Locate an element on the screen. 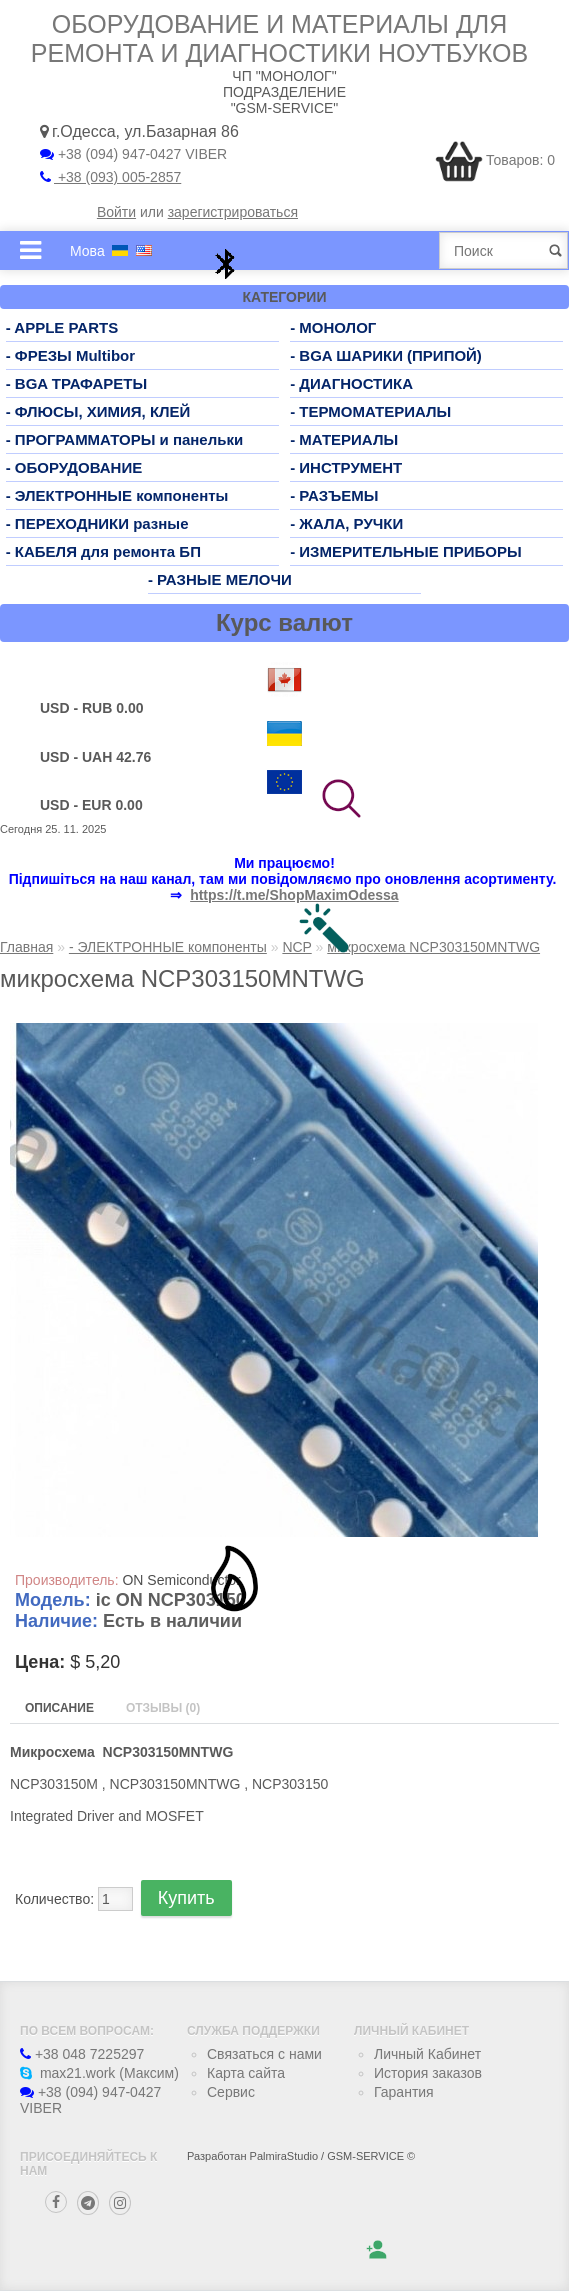 This screenshot has width=569, height=2291. view trending or hot content is located at coordinates (234, 1578).